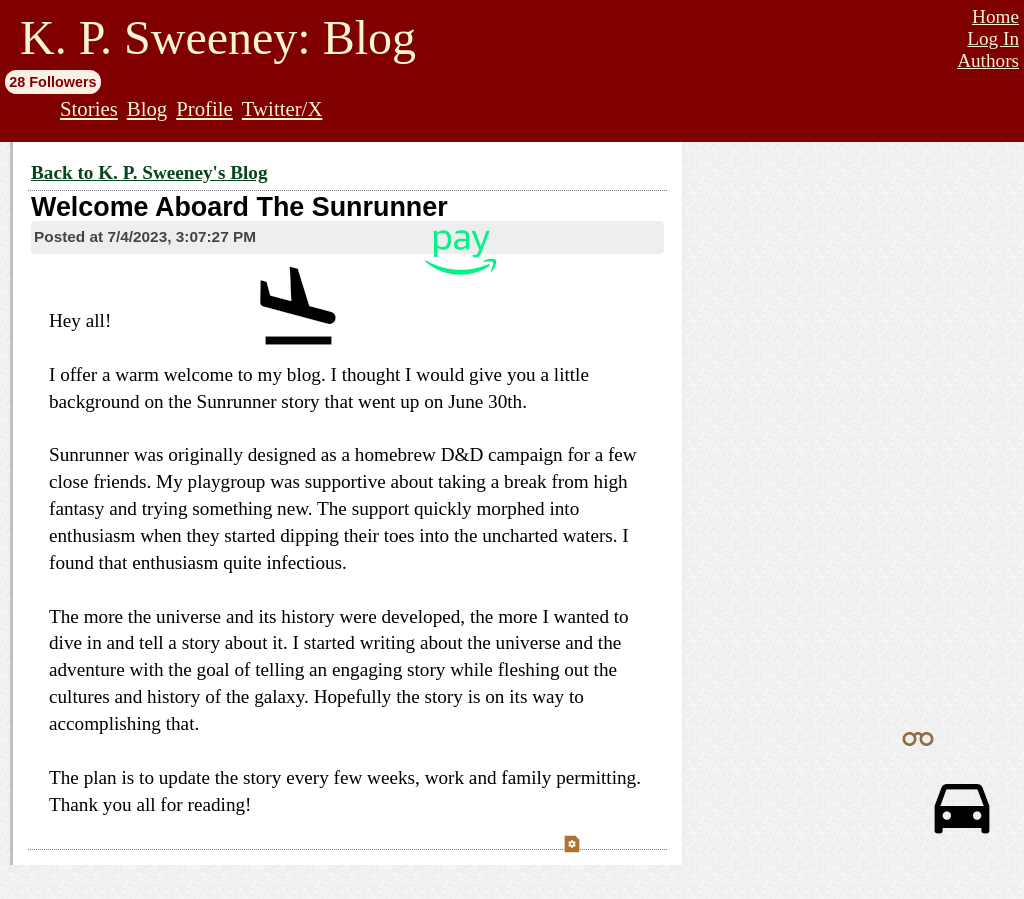 The image size is (1024, 899). I want to click on access vehicle or driving settings, so click(962, 806).